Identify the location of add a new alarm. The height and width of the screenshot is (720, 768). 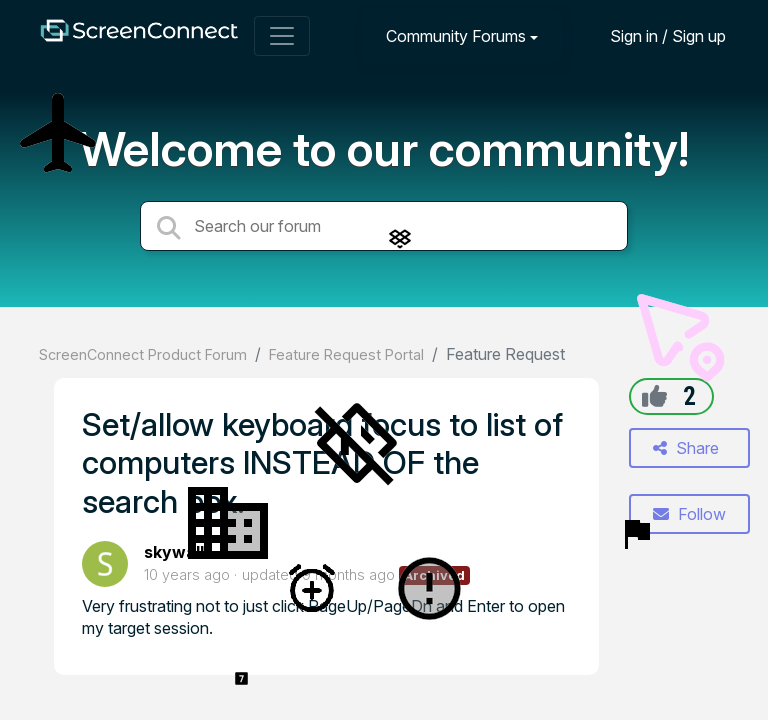
(312, 588).